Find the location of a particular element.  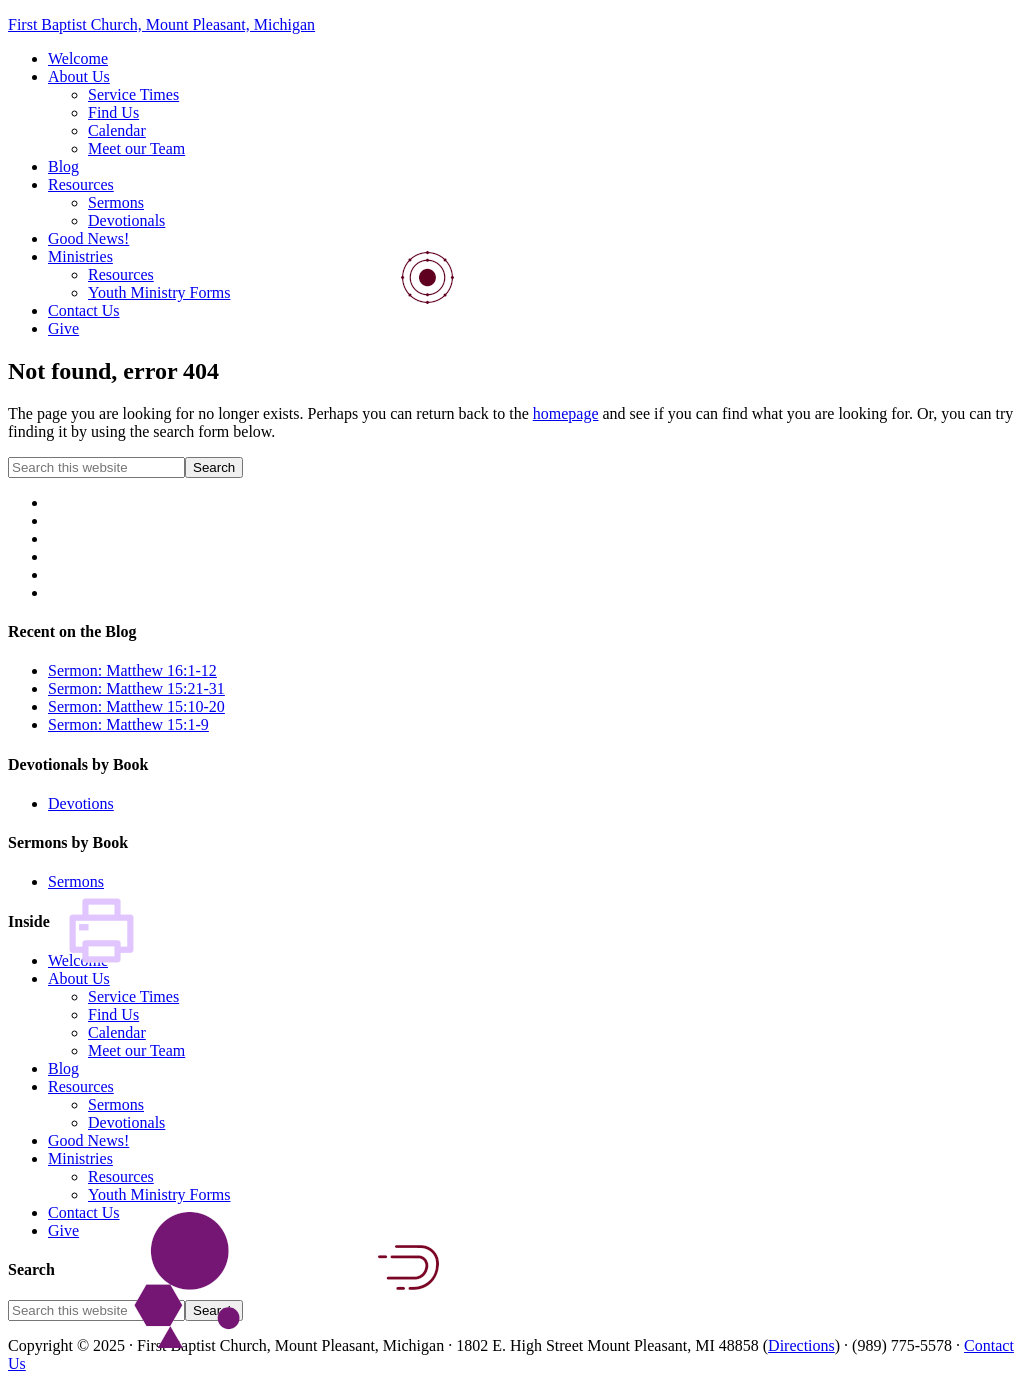

apache druid logo is located at coordinates (408, 1267).